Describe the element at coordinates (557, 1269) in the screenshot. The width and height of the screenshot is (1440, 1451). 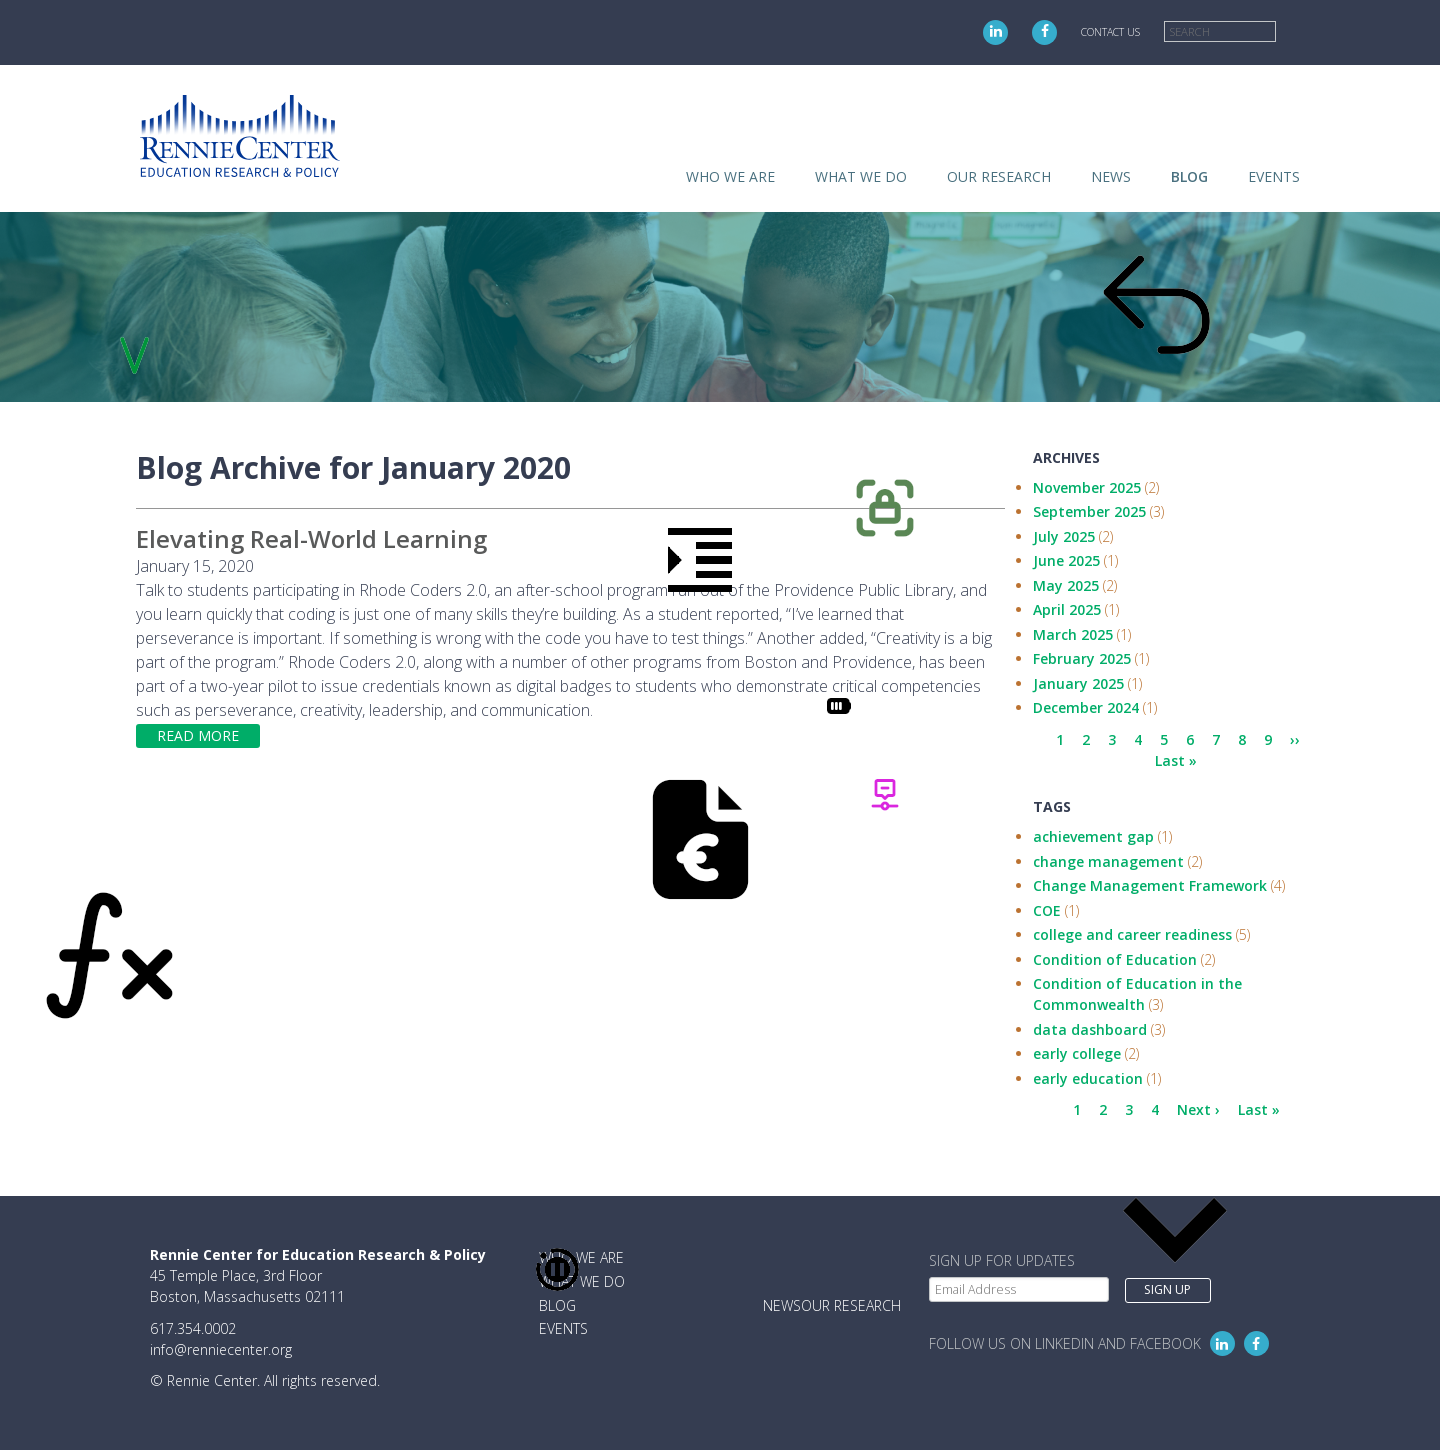
I see `pause motion photo playback` at that location.